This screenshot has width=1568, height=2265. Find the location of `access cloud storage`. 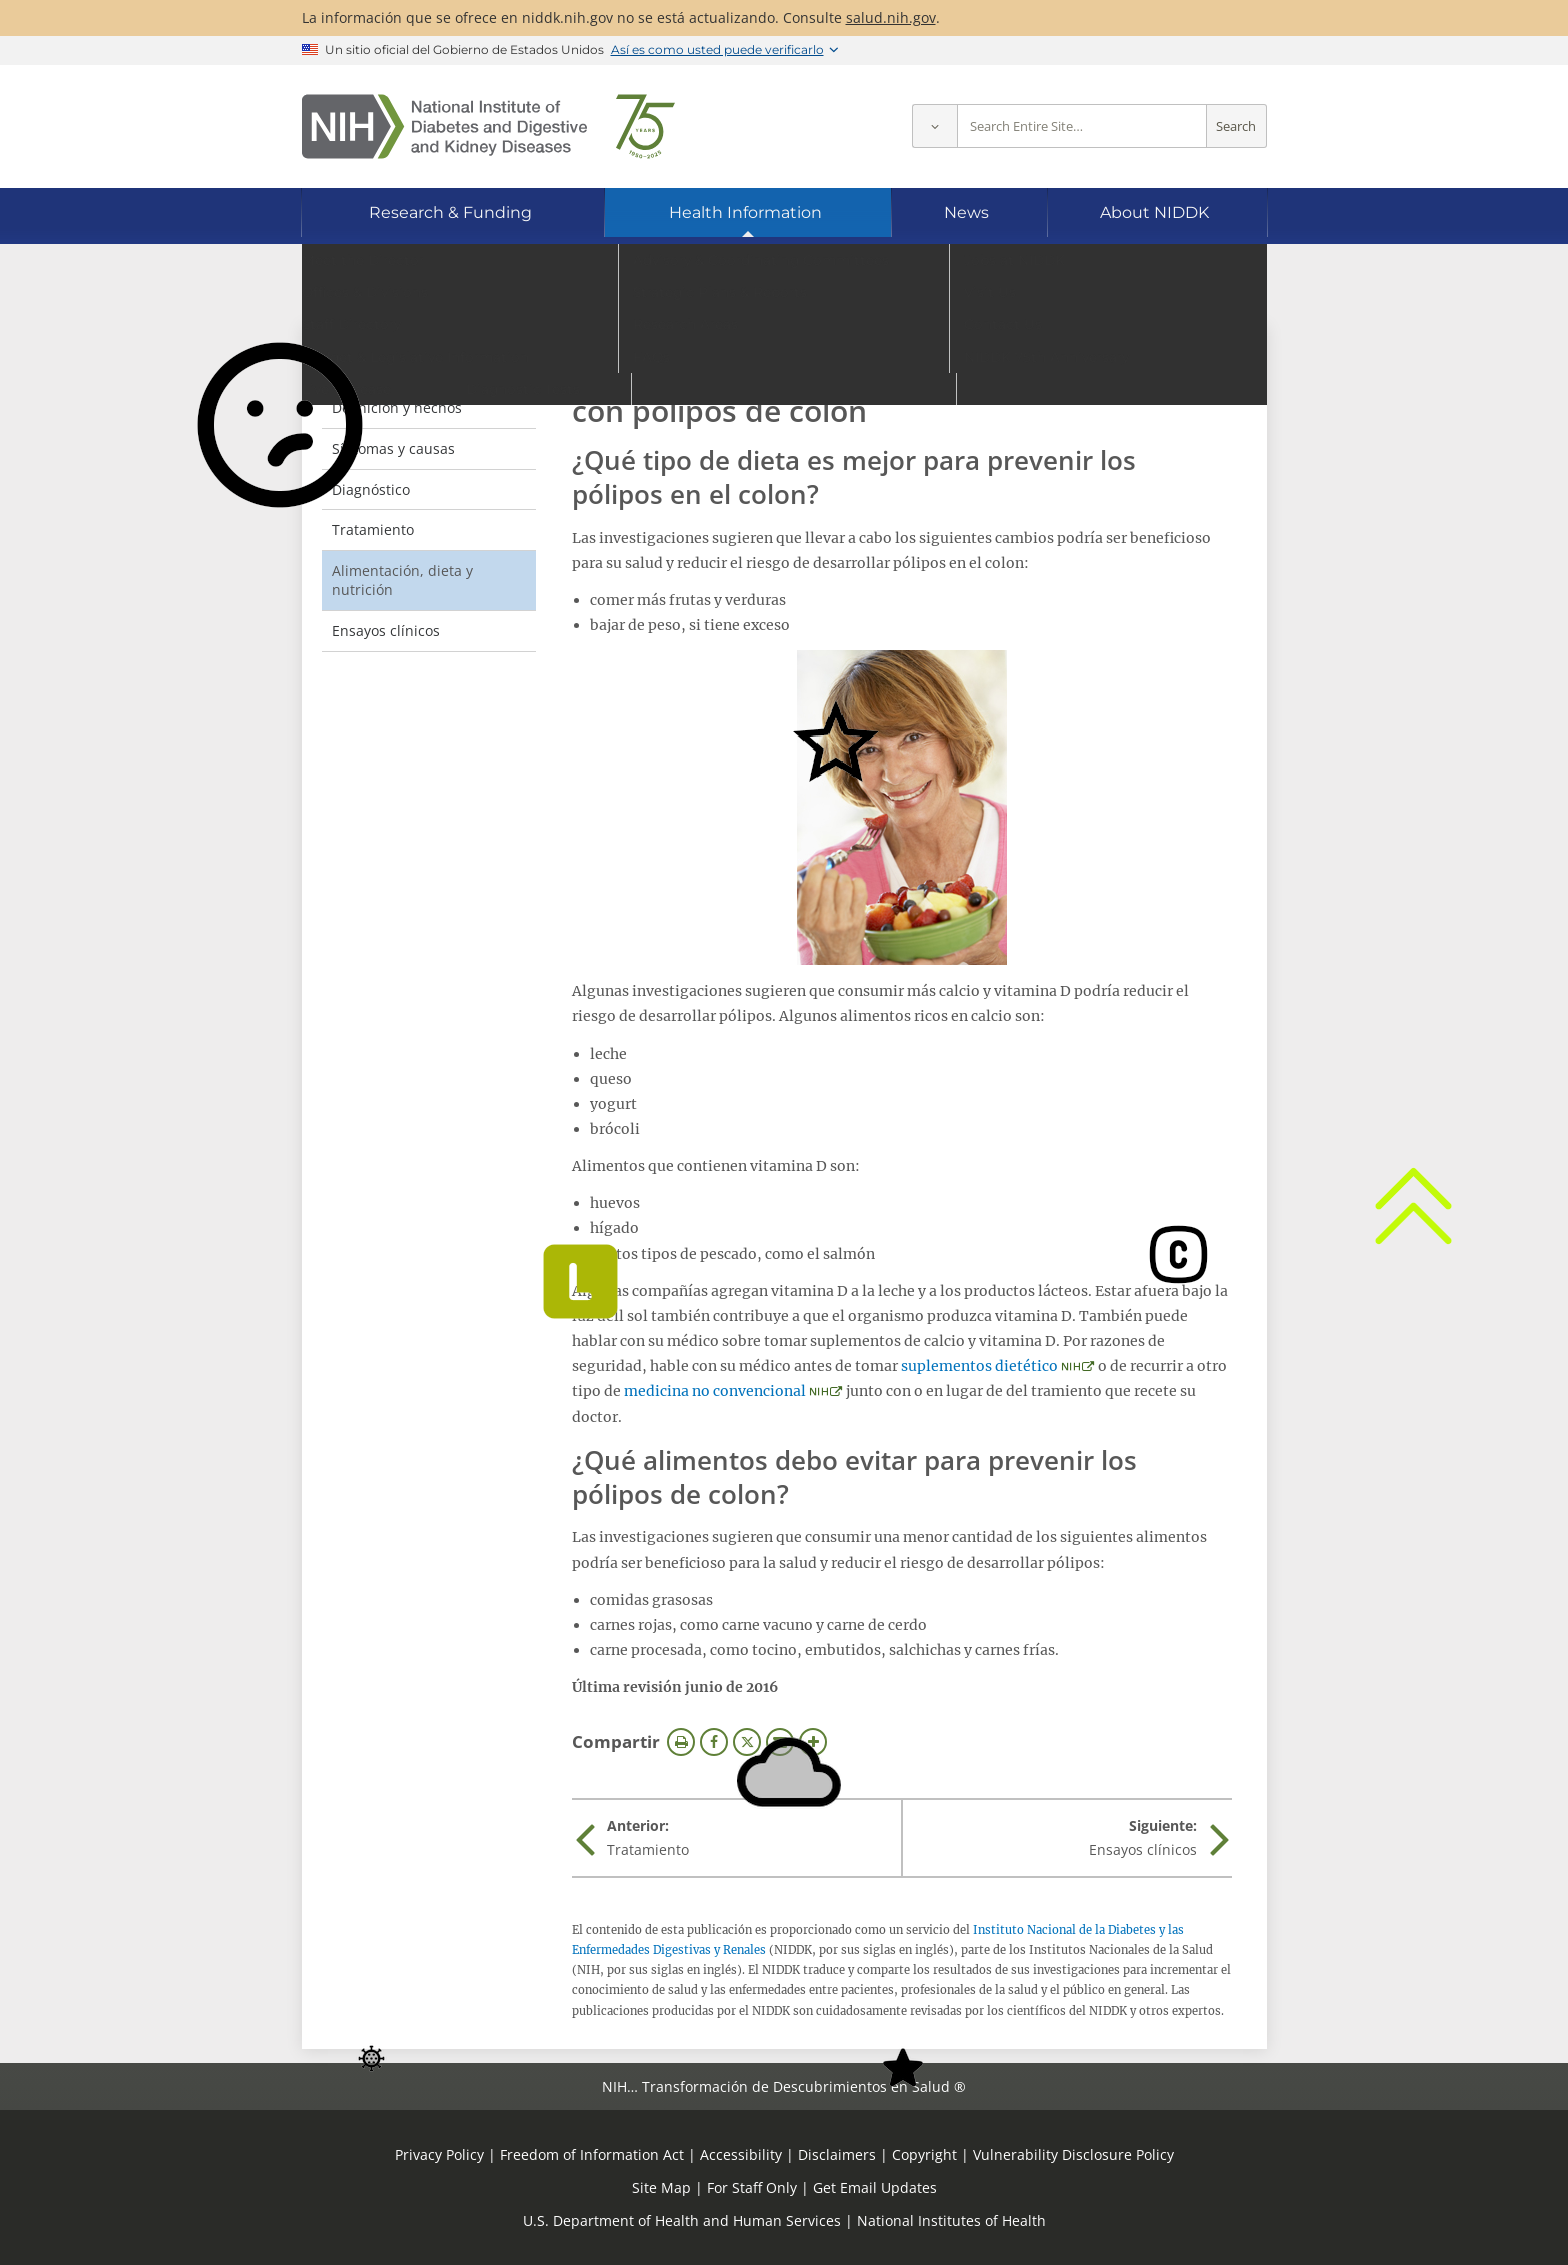

access cloud storage is located at coordinates (789, 1772).